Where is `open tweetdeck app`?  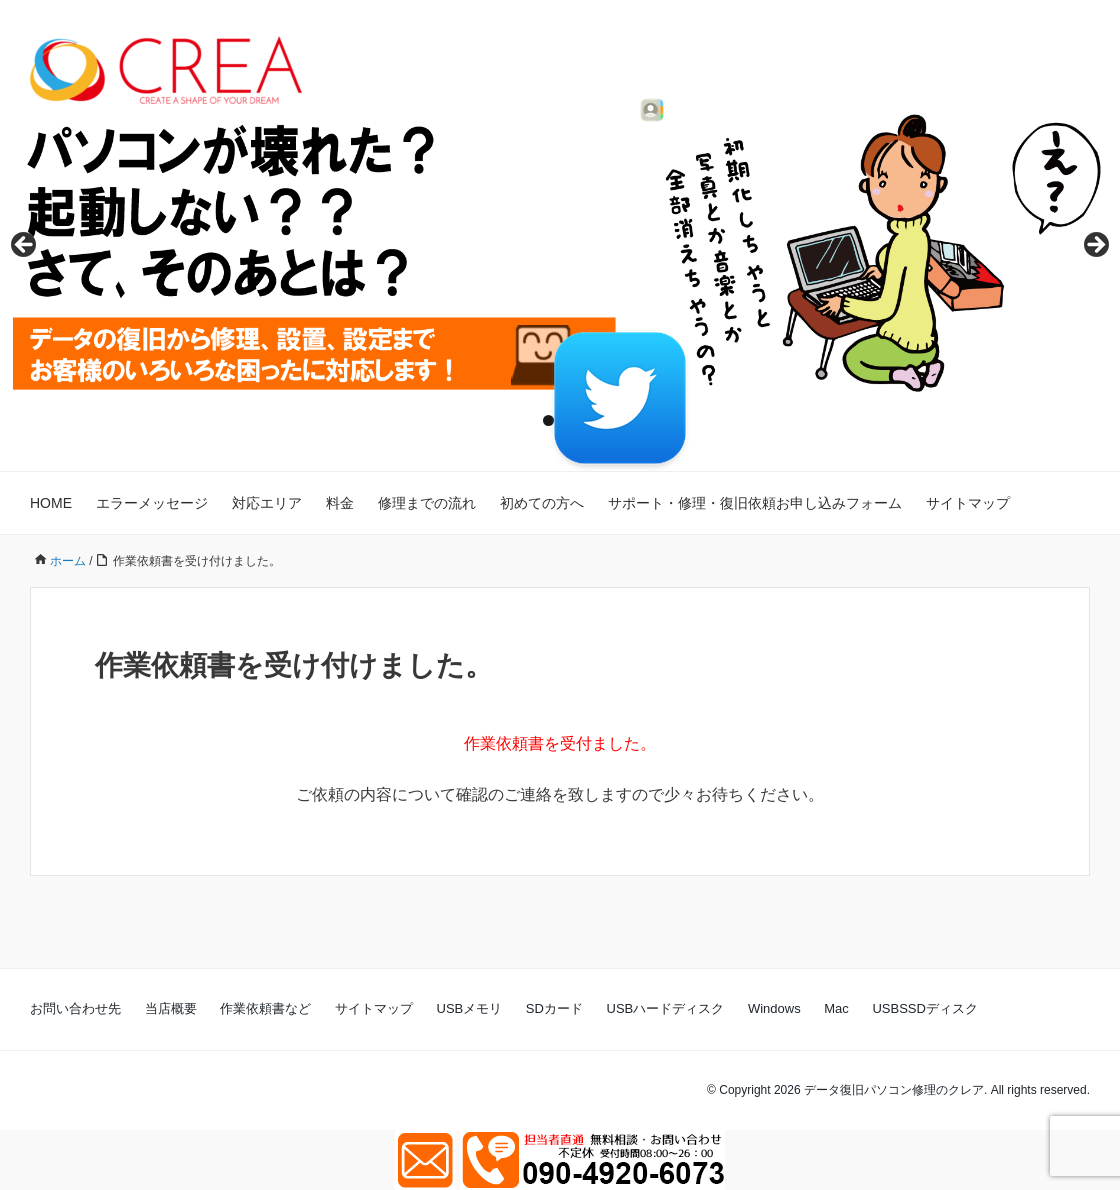
open tweetdeck app is located at coordinates (620, 398).